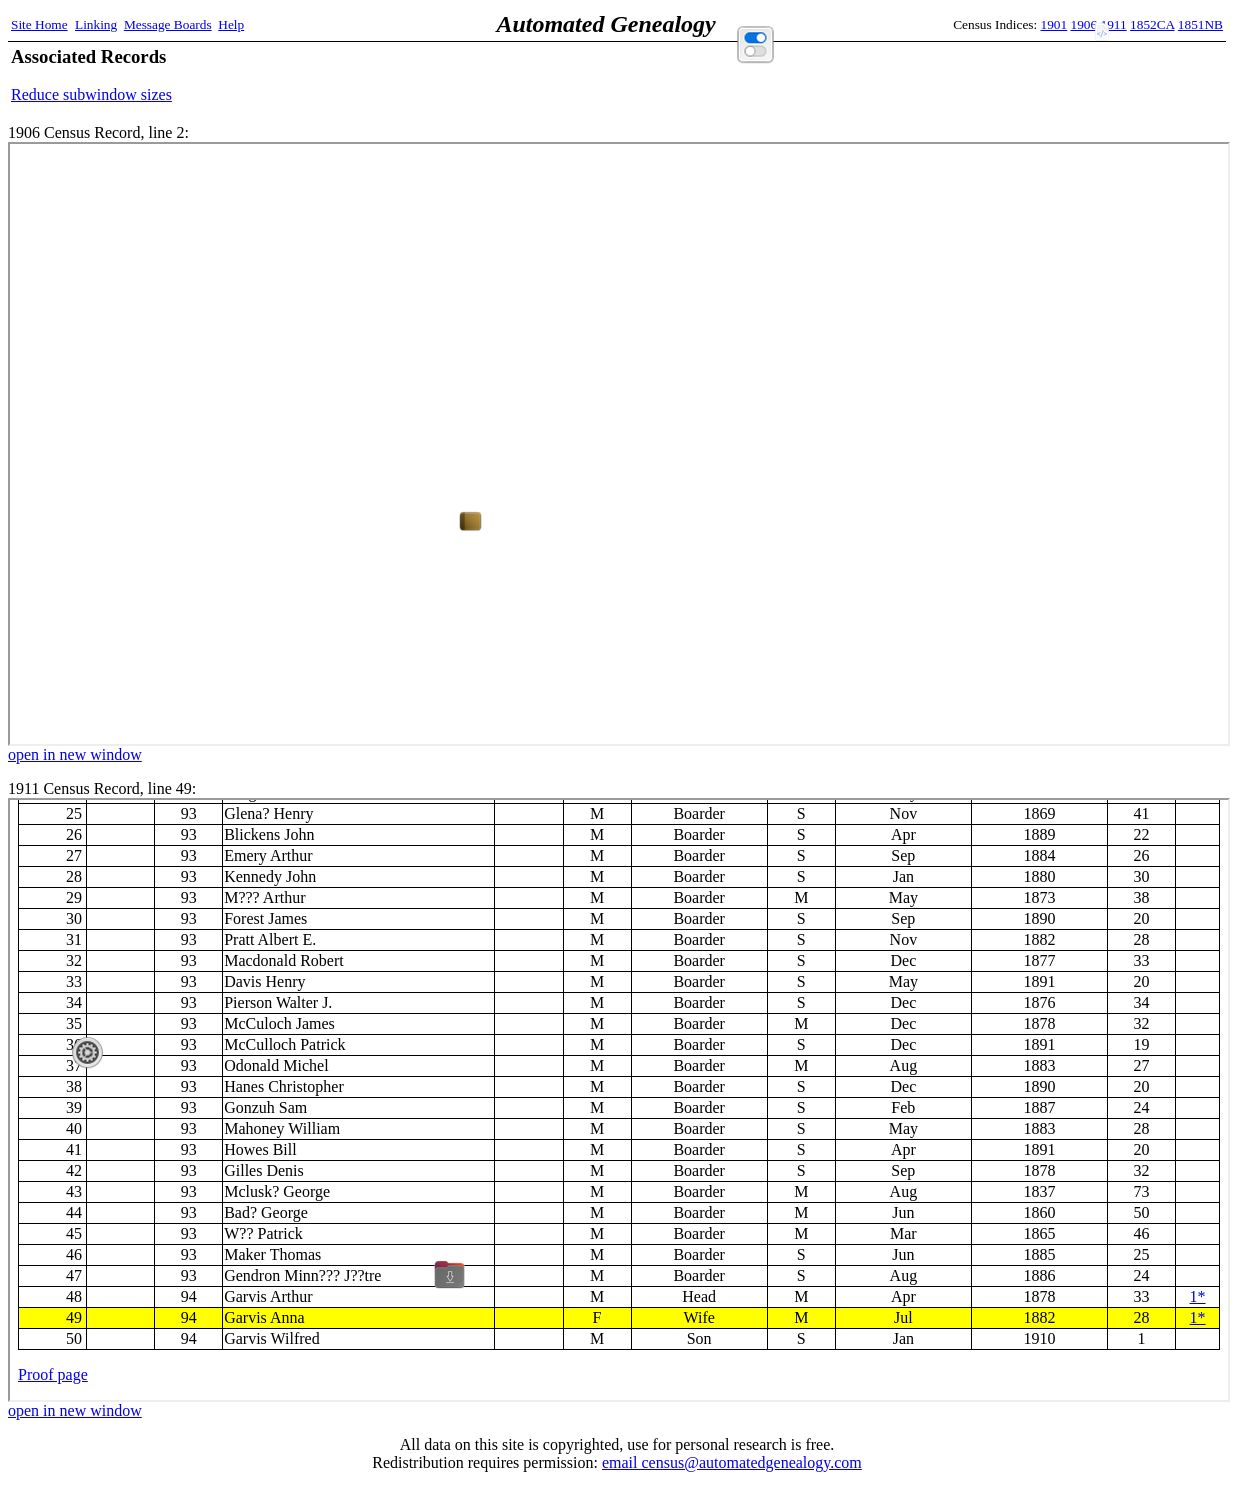  Describe the element at coordinates (470, 520) in the screenshot. I see `access your desktop folder` at that location.